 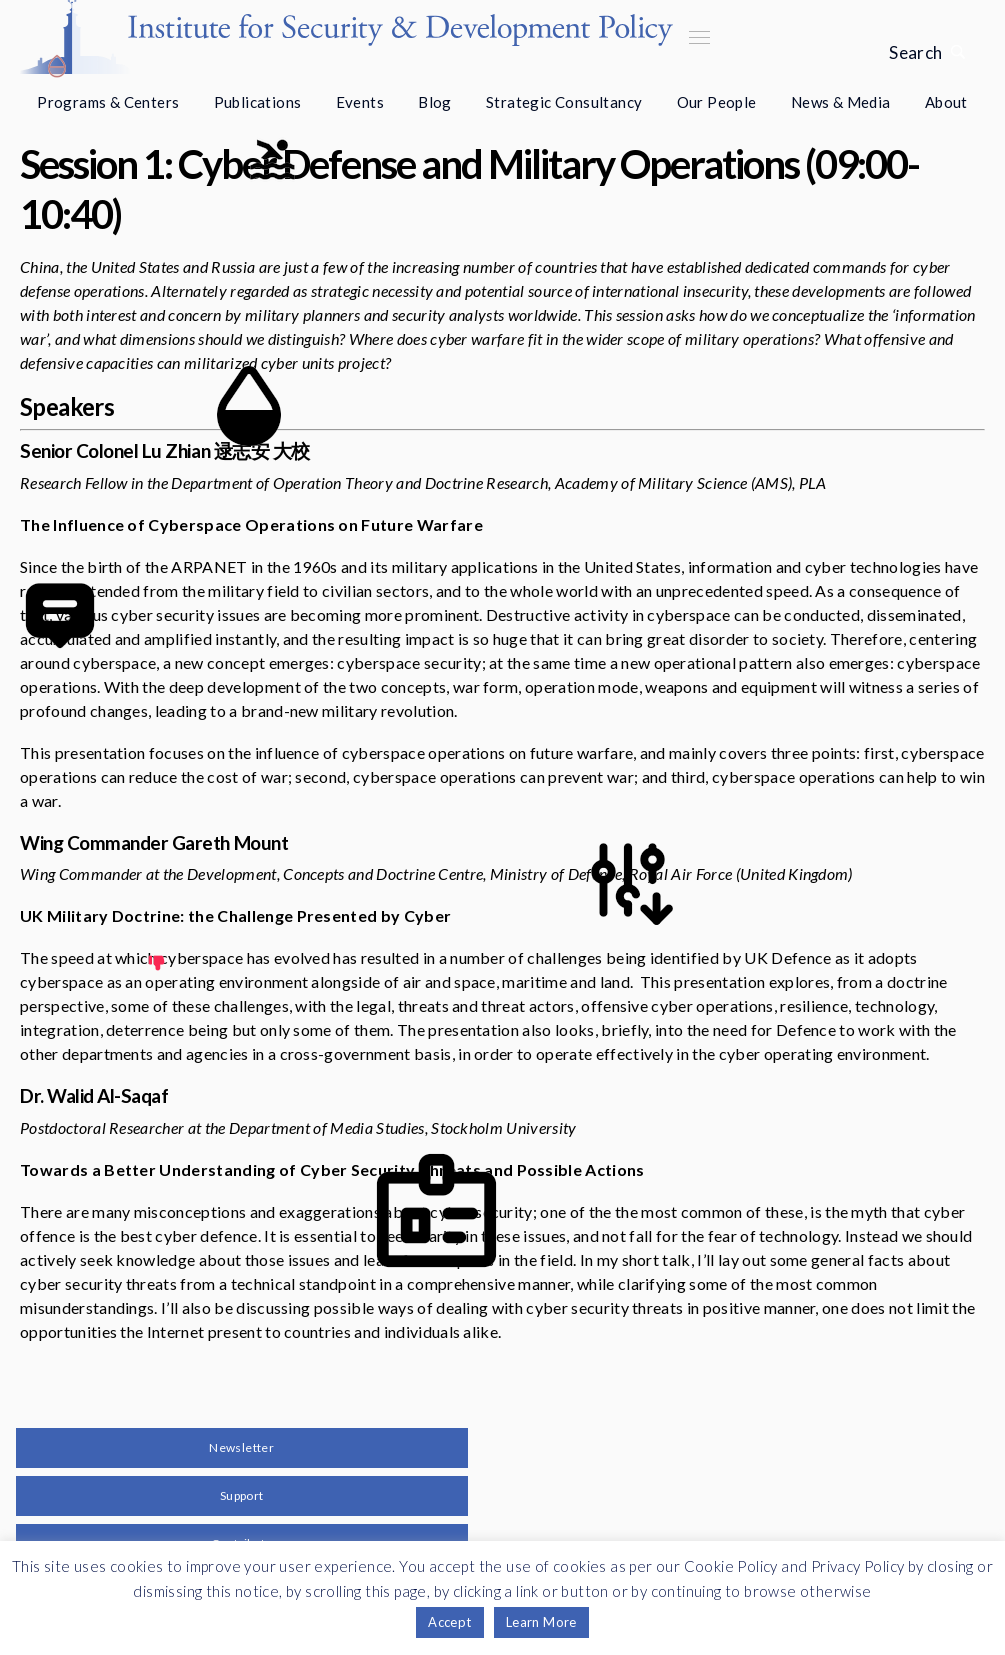 What do you see at coordinates (249, 406) in the screenshot?
I see `adjust water or liquid fill level` at bounding box center [249, 406].